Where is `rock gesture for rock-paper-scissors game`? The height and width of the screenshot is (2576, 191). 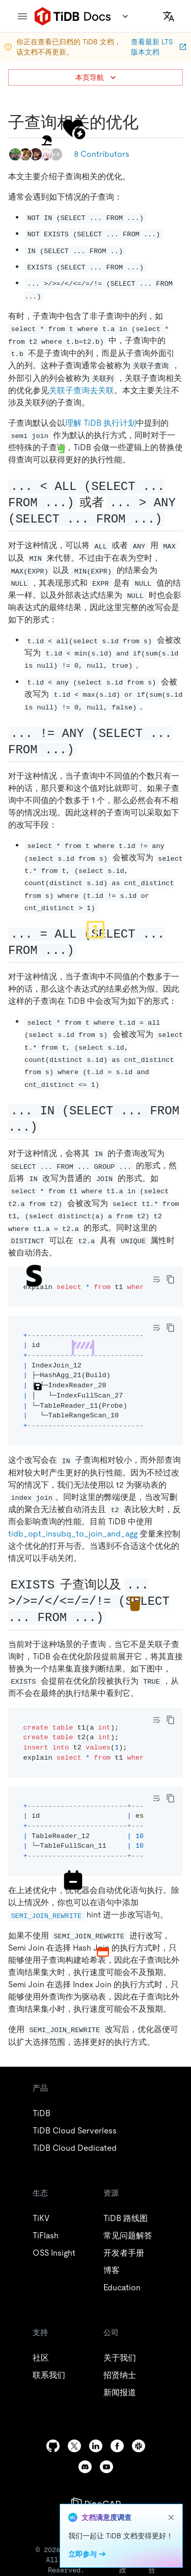 rock gesture for rock-paper-scissors game is located at coordinates (62, 449).